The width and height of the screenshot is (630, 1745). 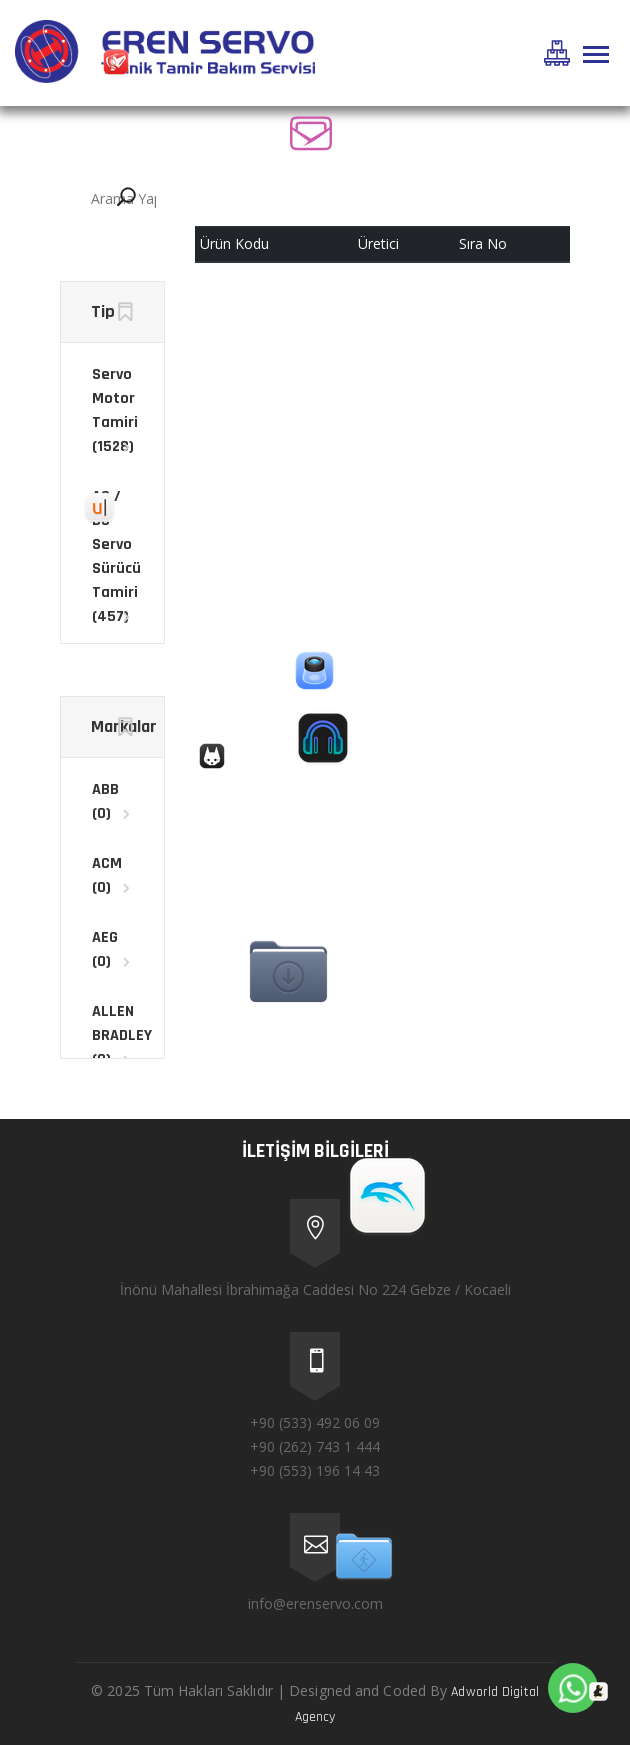 What do you see at coordinates (314, 670) in the screenshot?
I see `open eye of gnome image viewer` at bounding box center [314, 670].